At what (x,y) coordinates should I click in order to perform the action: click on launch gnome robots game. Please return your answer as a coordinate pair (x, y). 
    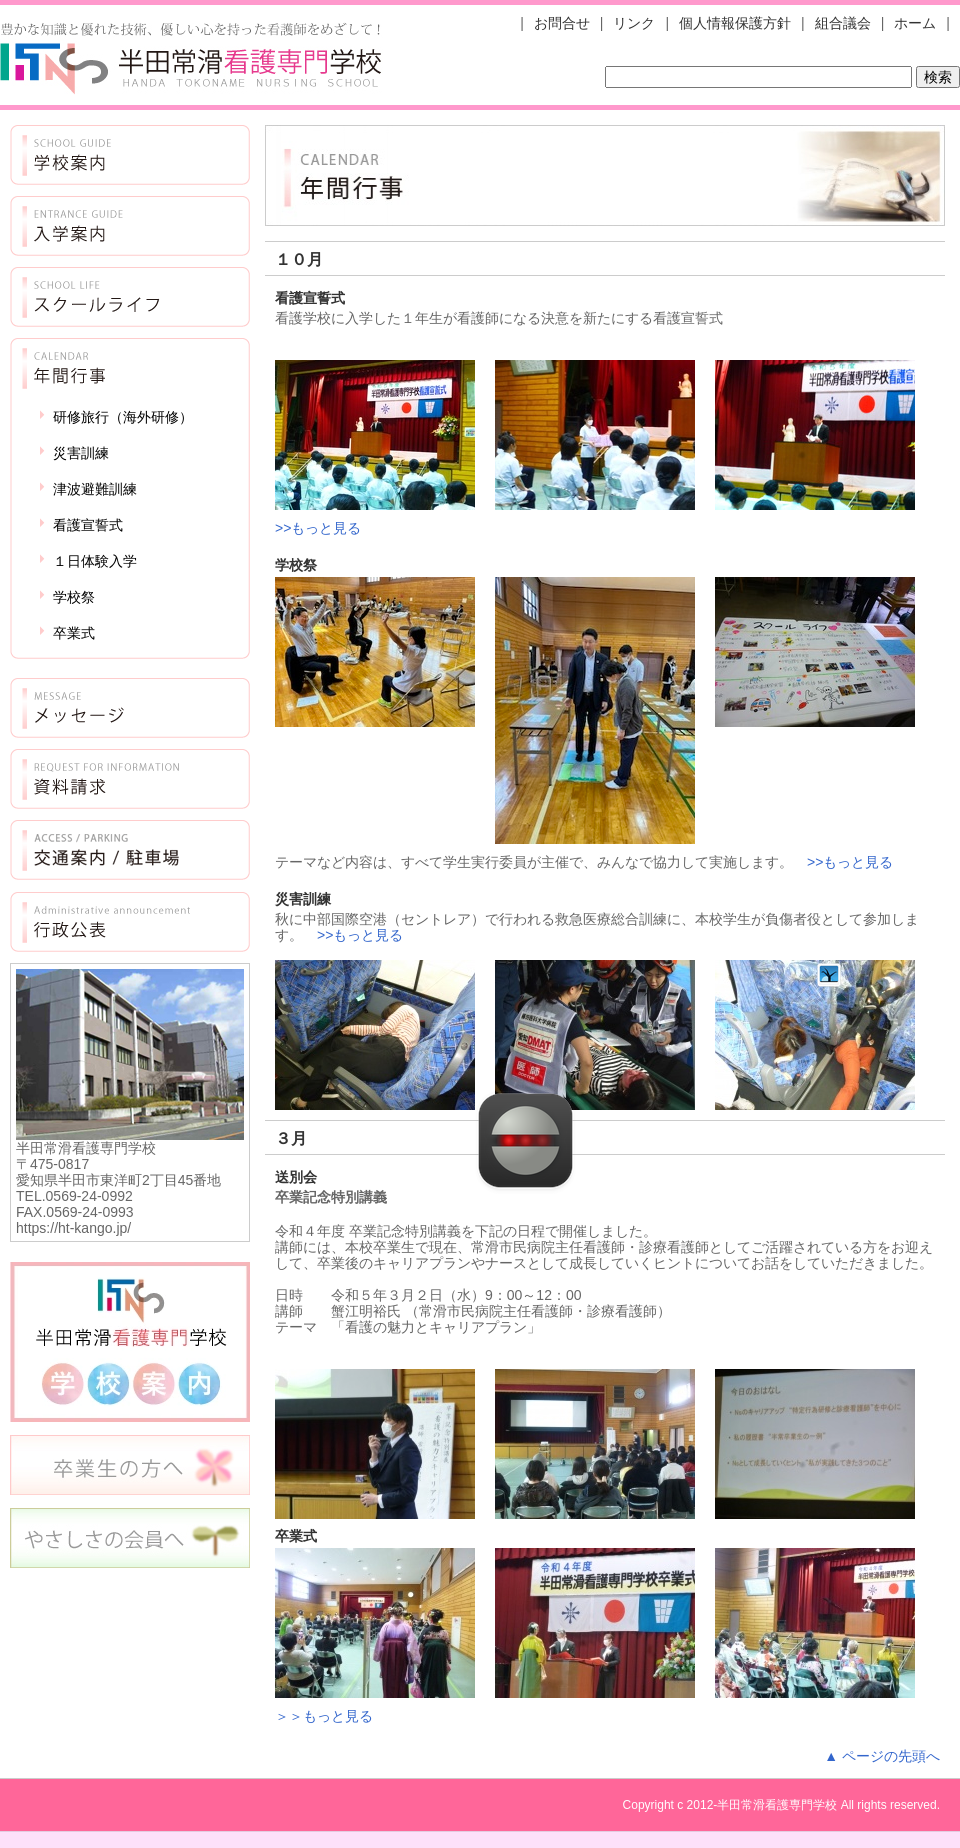
    Looking at the image, I should click on (525, 1140).